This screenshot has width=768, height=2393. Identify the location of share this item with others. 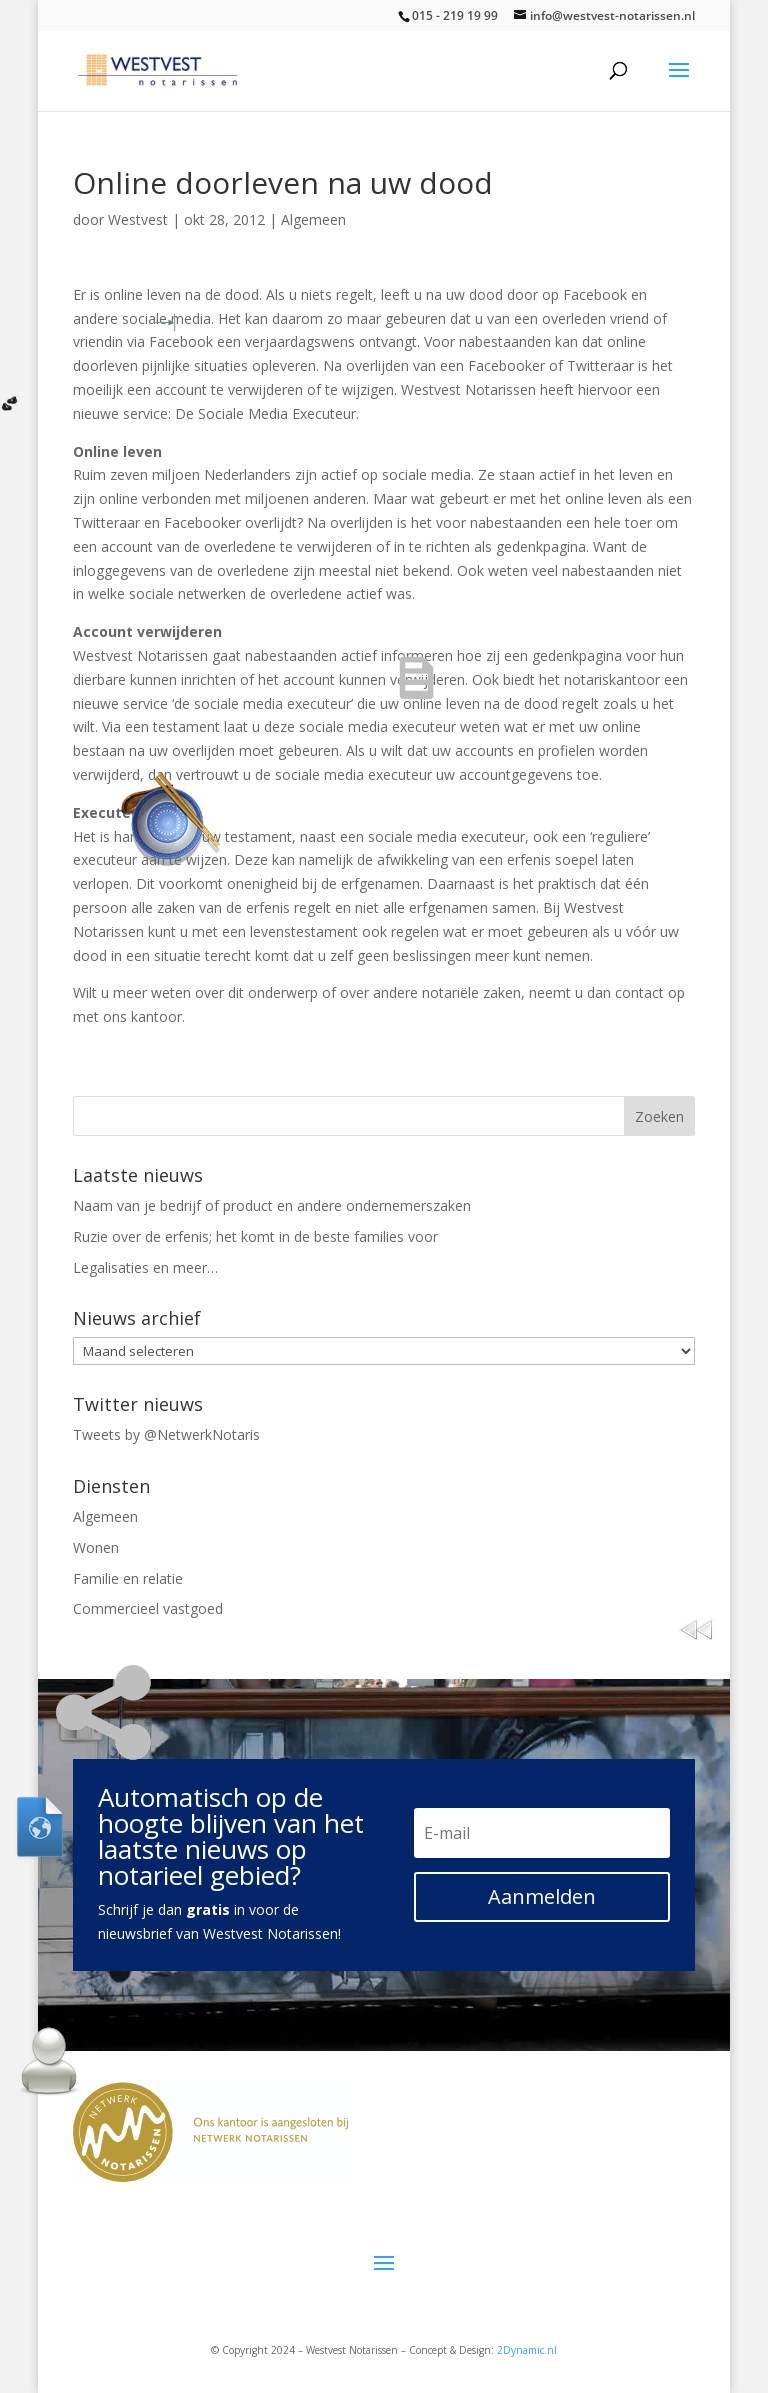
(103, 1712).